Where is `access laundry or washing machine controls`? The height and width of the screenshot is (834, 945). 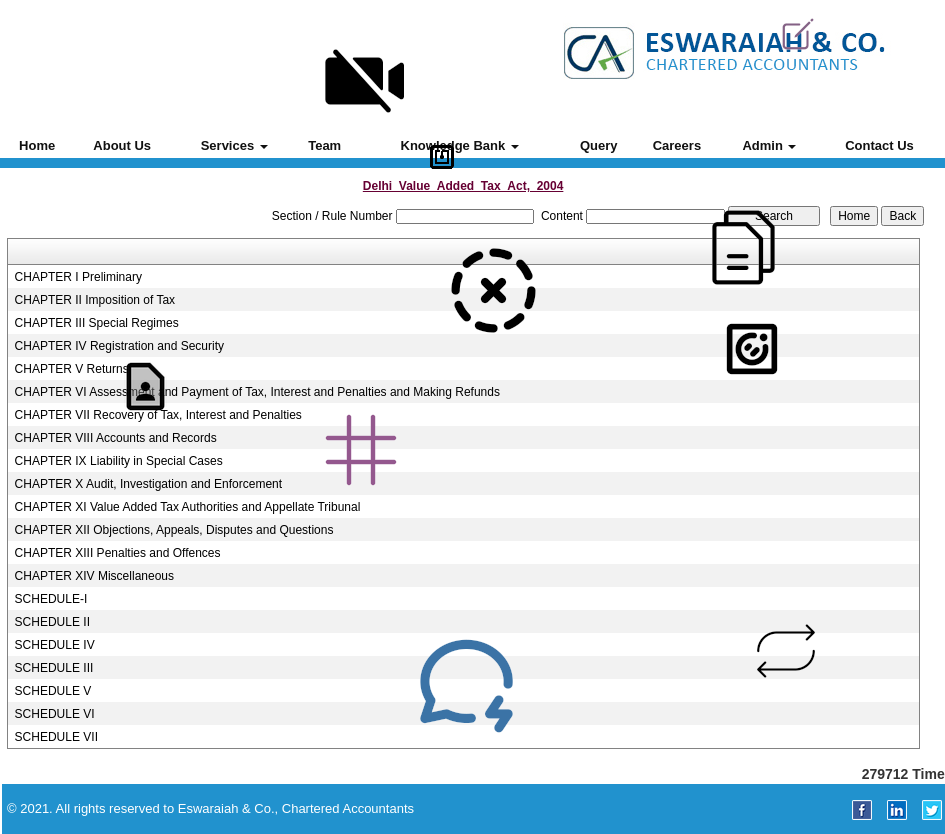 access laundry or washing machine controls is located at coordinates (752, 349).